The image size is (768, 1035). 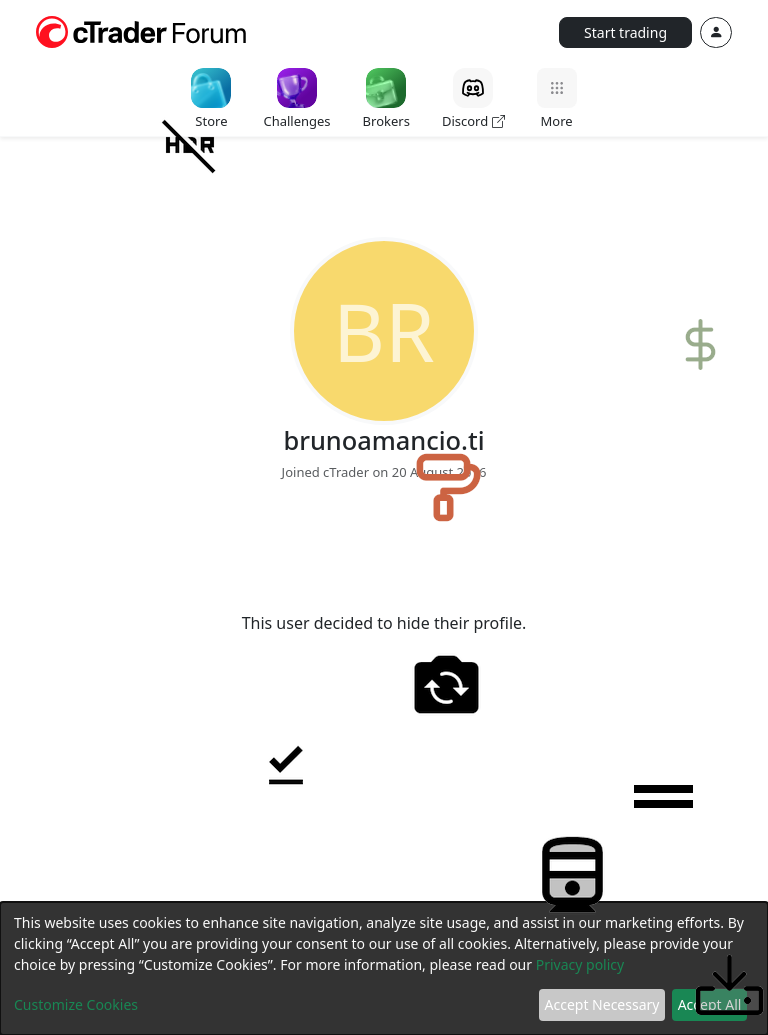 What do you see at coordinates (286, 765) in the screenshot?
I see `download complete` at bounding box center [286, 765].